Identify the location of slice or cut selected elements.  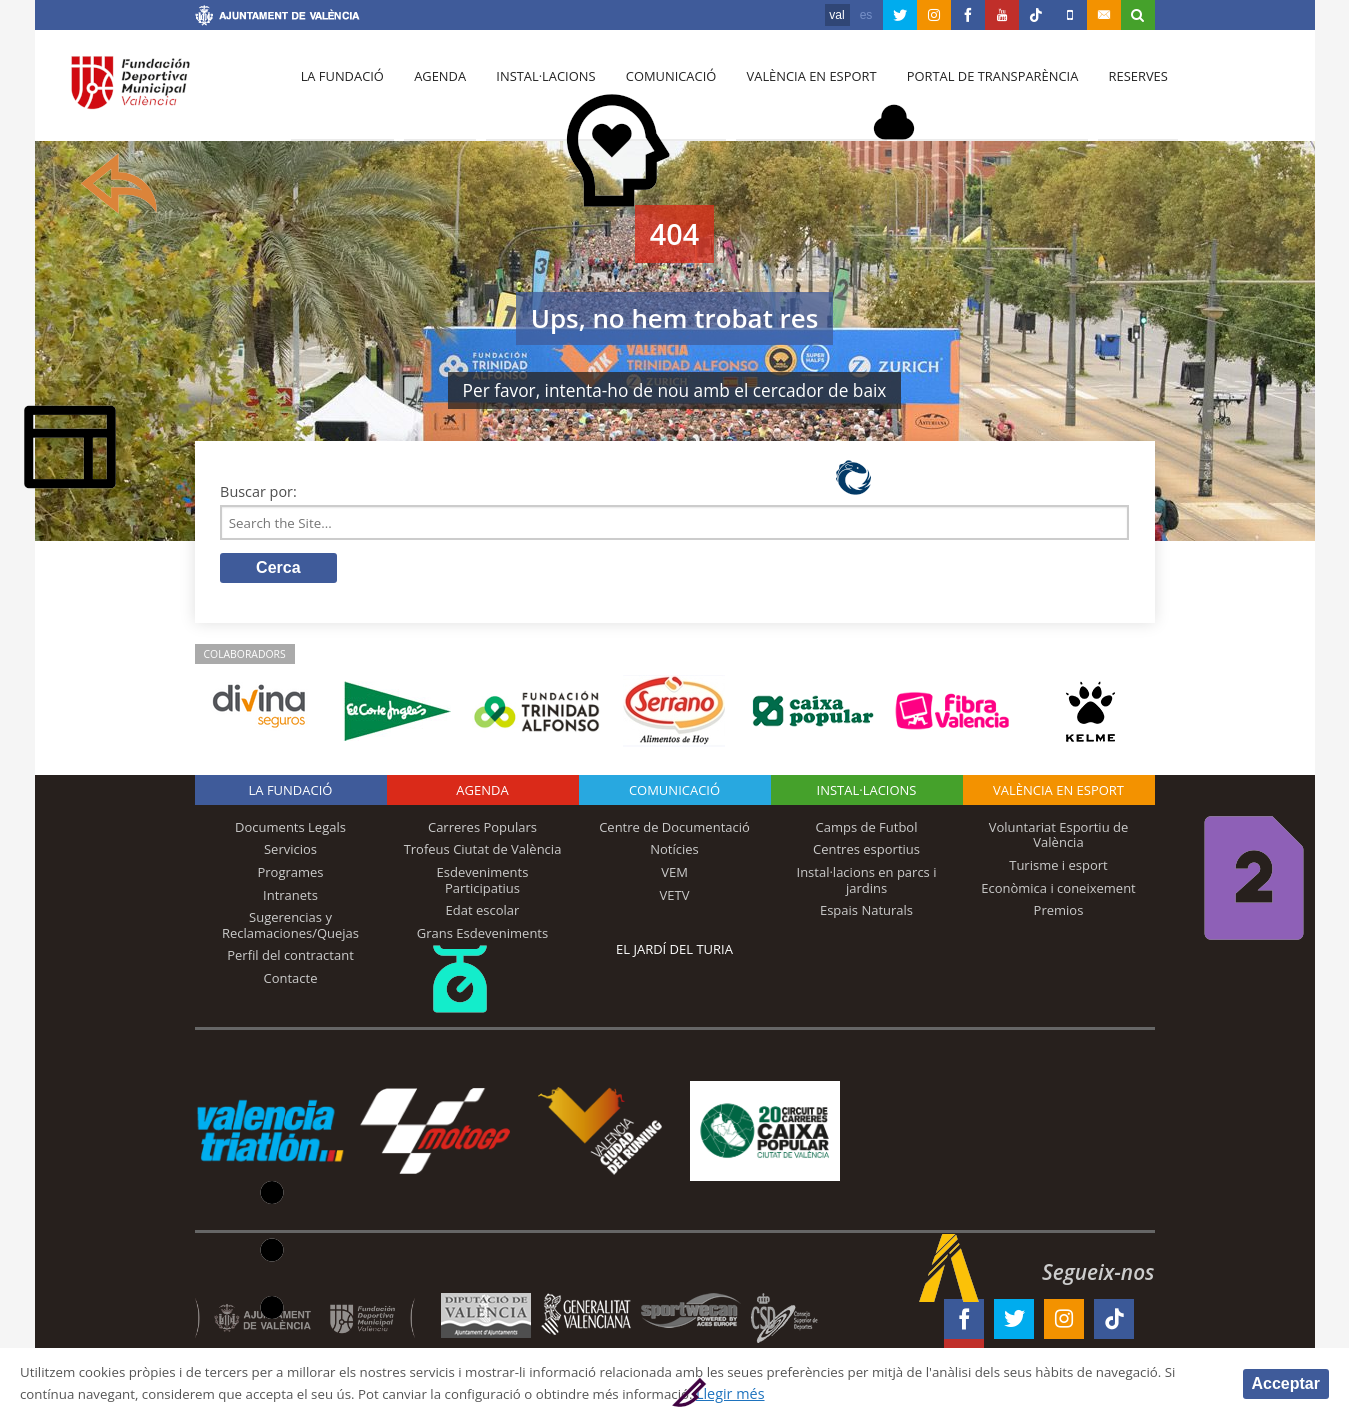
(689, 1392).